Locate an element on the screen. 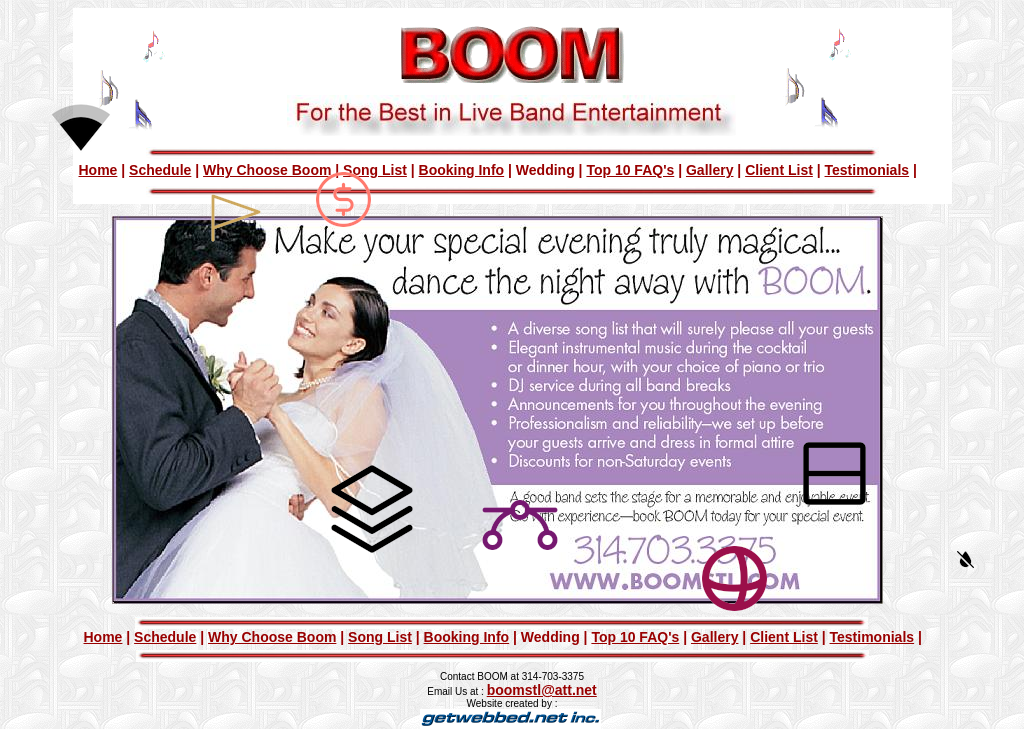 The height and width of the screenshot is (729, 1024). view account balance or financial summary is located at coordinates (343, 199).